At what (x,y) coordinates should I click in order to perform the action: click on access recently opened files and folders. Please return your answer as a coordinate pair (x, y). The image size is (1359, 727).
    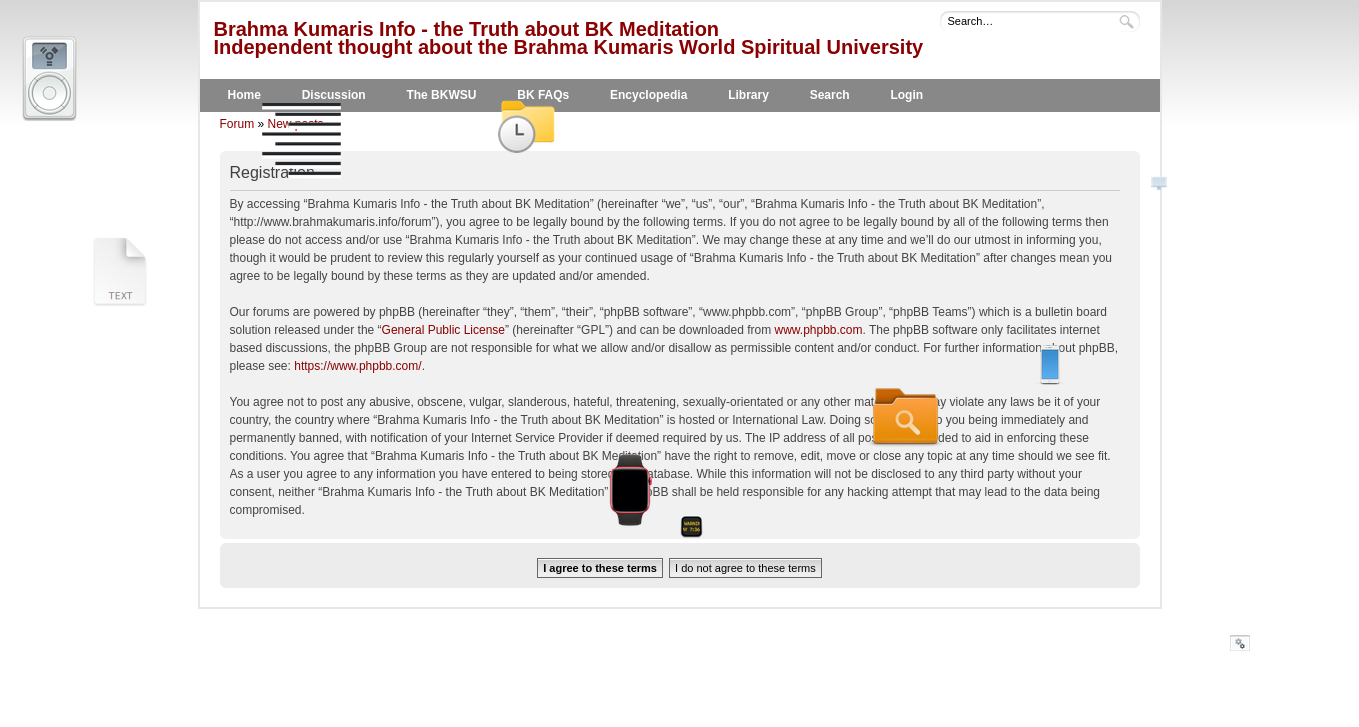
    Looking at the image, I should click on (528, 123).